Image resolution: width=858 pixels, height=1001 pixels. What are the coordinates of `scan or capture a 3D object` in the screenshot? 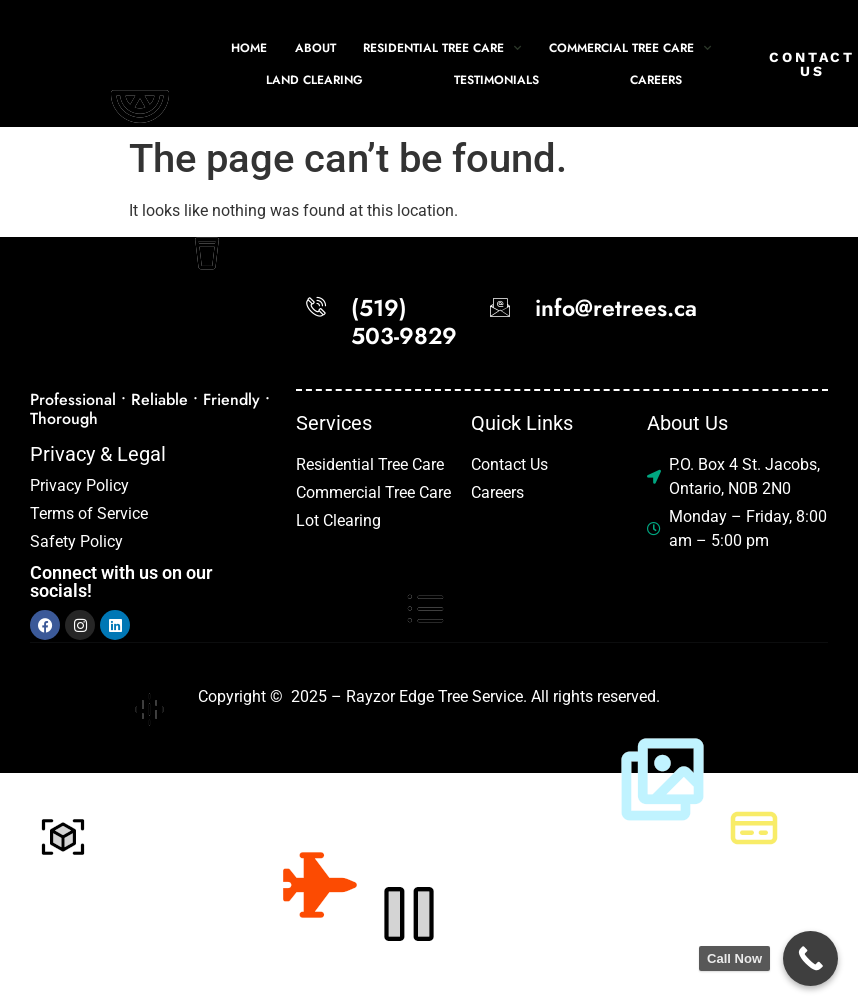 It's located at (63, 837).